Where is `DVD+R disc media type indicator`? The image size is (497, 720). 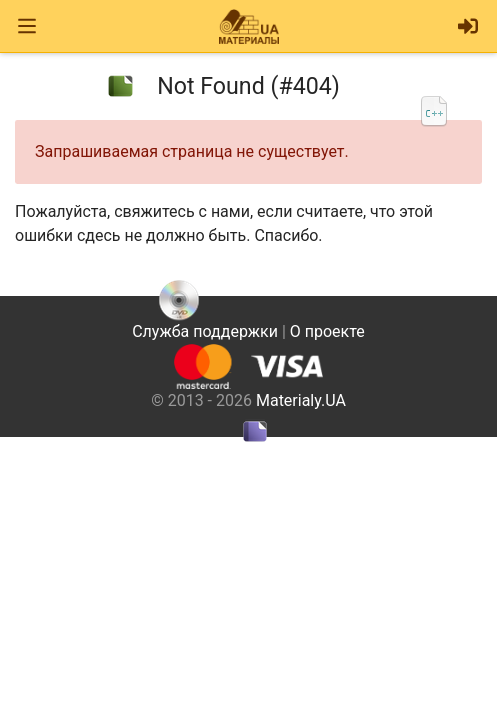
DVD+R disc media type indicator is located at coordinates (179, 301).